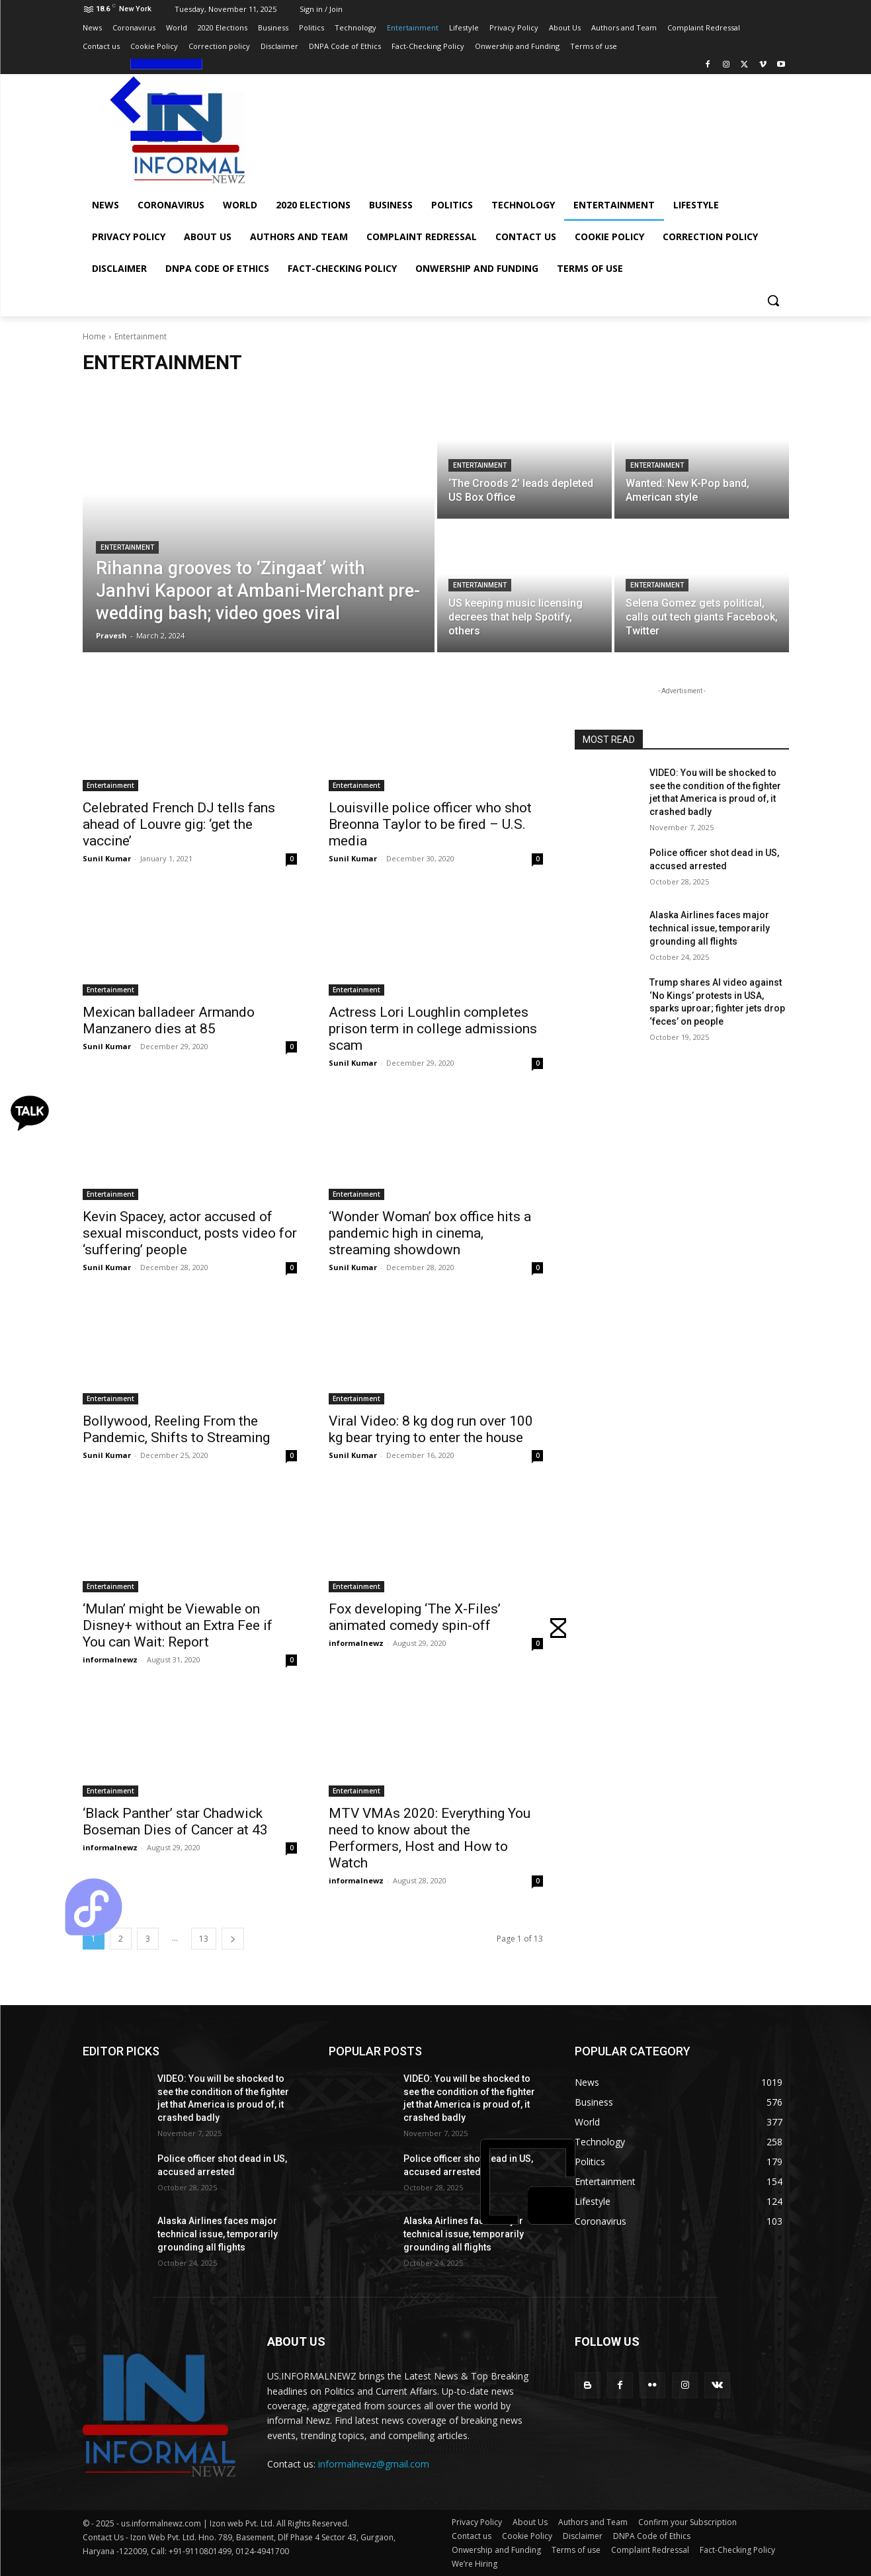 This screenshot has height=2576, width=871. Describe the element at coordinates (93, 1907) in the screenshot. I see `Fedora Linux logo` at that location.